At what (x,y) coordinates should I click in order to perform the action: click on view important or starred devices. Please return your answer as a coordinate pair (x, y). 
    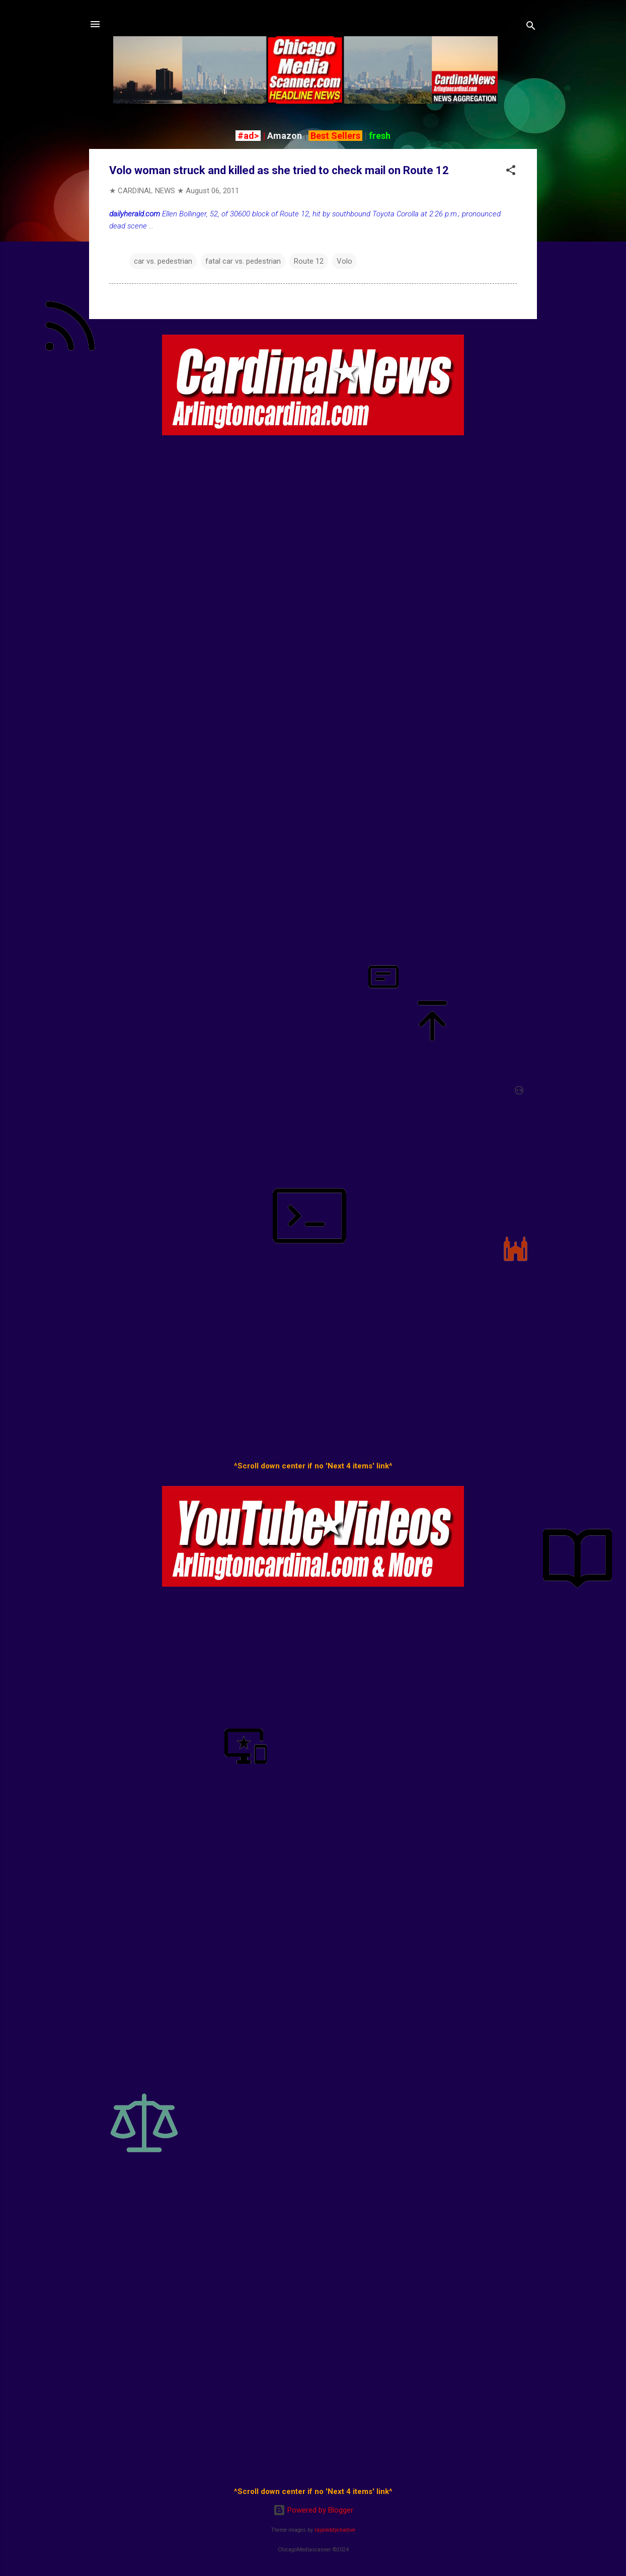
    Looking at the image, I should click on (246, 1746).